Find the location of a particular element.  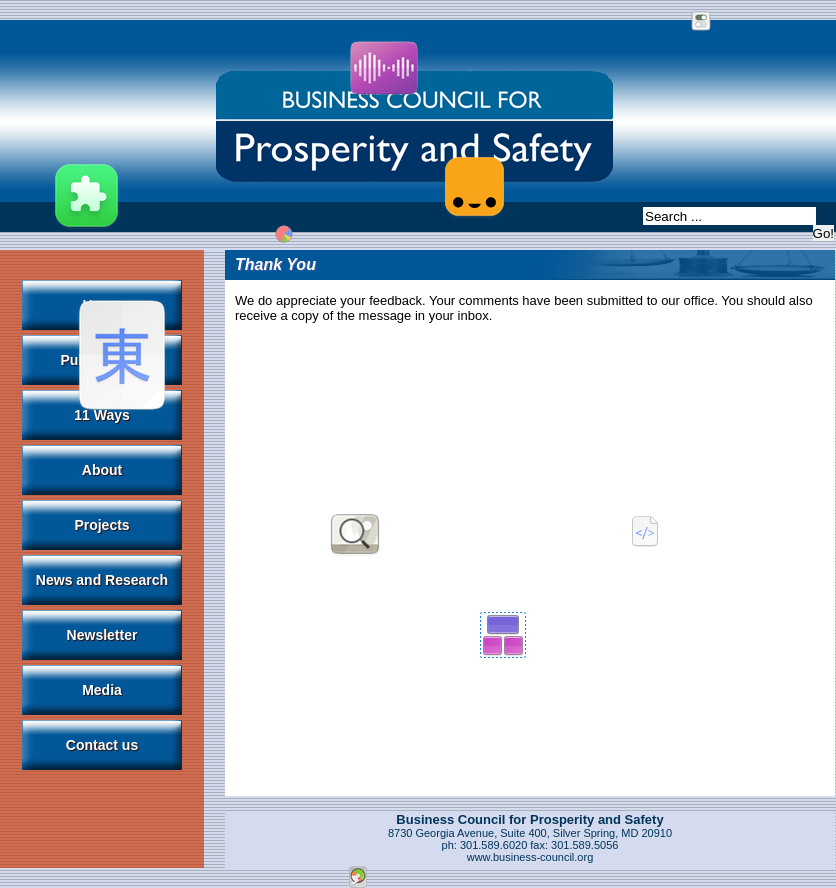

open browser extensions manager is located at coordinates (86, 195).